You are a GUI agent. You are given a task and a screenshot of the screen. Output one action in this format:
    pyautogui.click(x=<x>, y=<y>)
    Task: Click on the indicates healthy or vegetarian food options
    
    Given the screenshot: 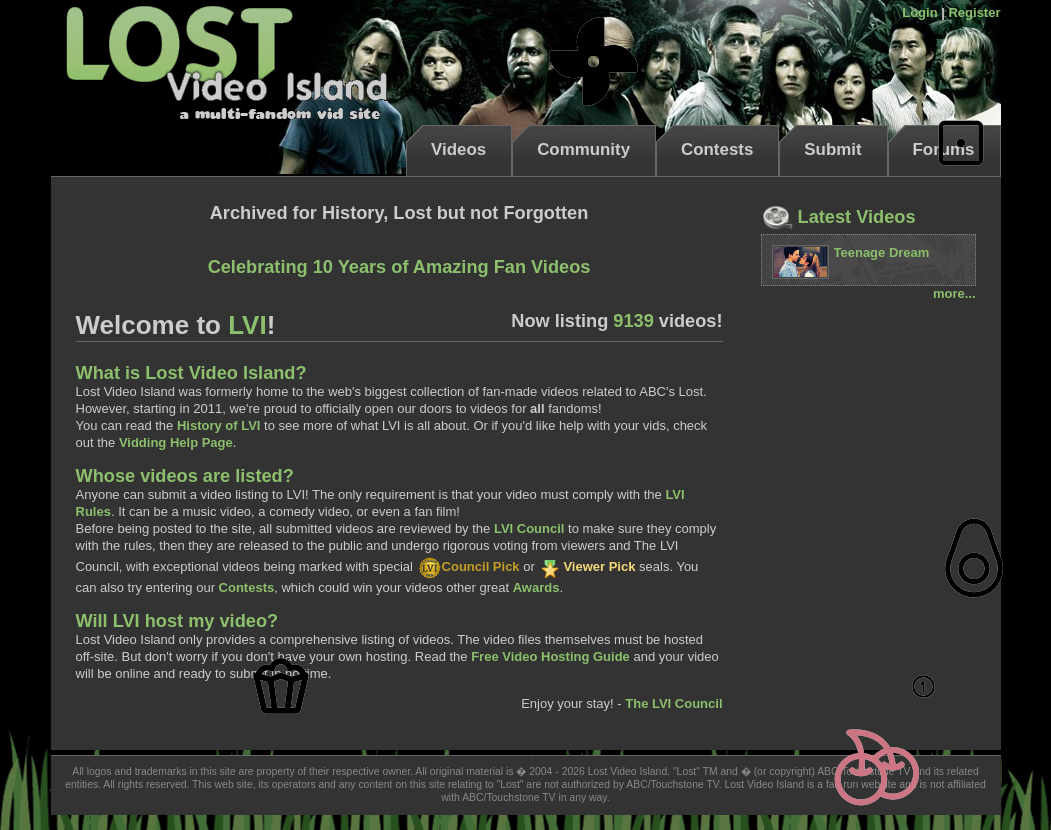 What is the action you would take?
    pyautogui.click(x=974, y=558)
    